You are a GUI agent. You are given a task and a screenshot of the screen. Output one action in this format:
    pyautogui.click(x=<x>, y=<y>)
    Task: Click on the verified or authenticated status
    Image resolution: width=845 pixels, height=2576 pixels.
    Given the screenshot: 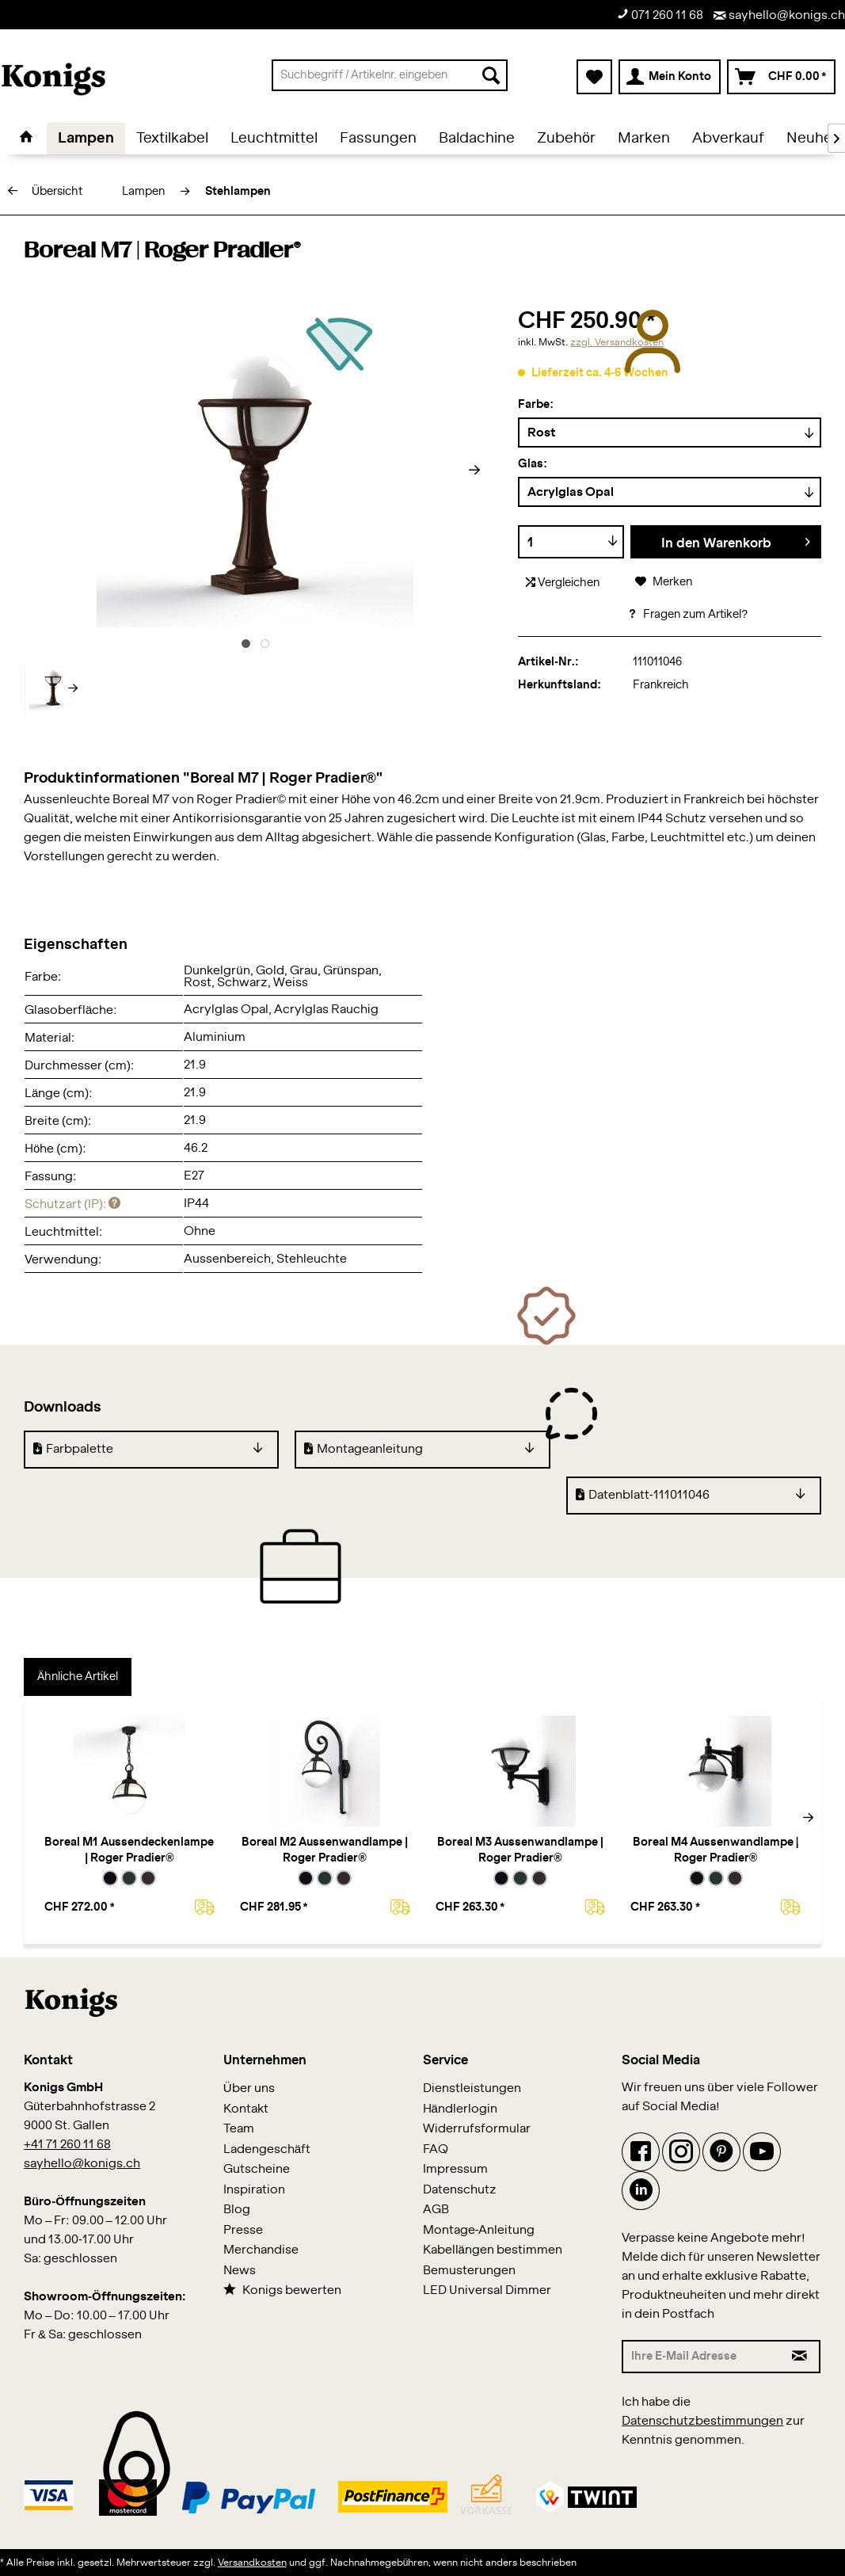 What is the action you would take?
    pyautogui.click(x=546, y=1316)
    